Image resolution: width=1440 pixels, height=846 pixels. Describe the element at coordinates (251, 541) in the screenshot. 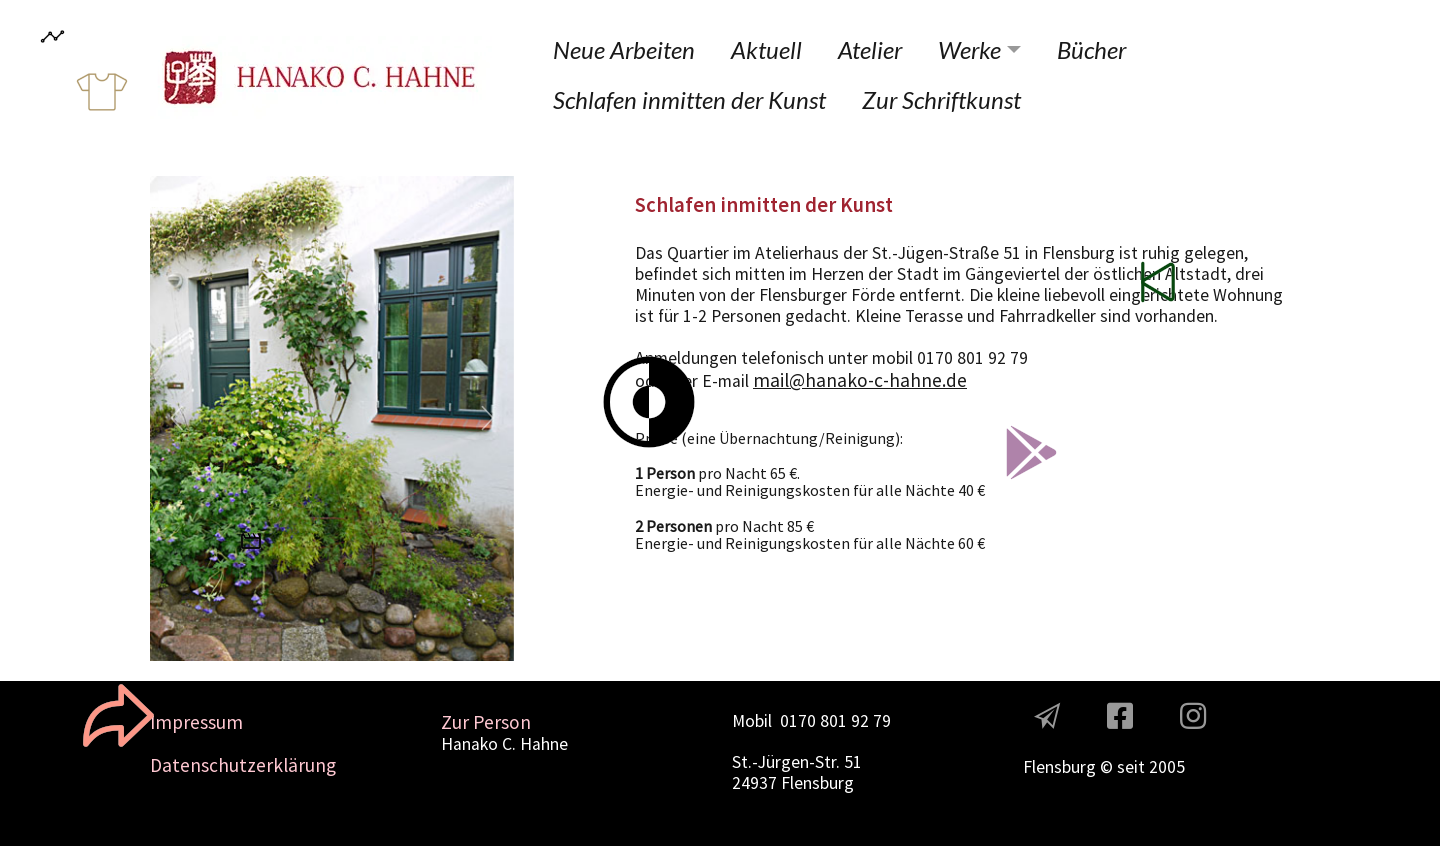

I see `access video or movie content` at that location.